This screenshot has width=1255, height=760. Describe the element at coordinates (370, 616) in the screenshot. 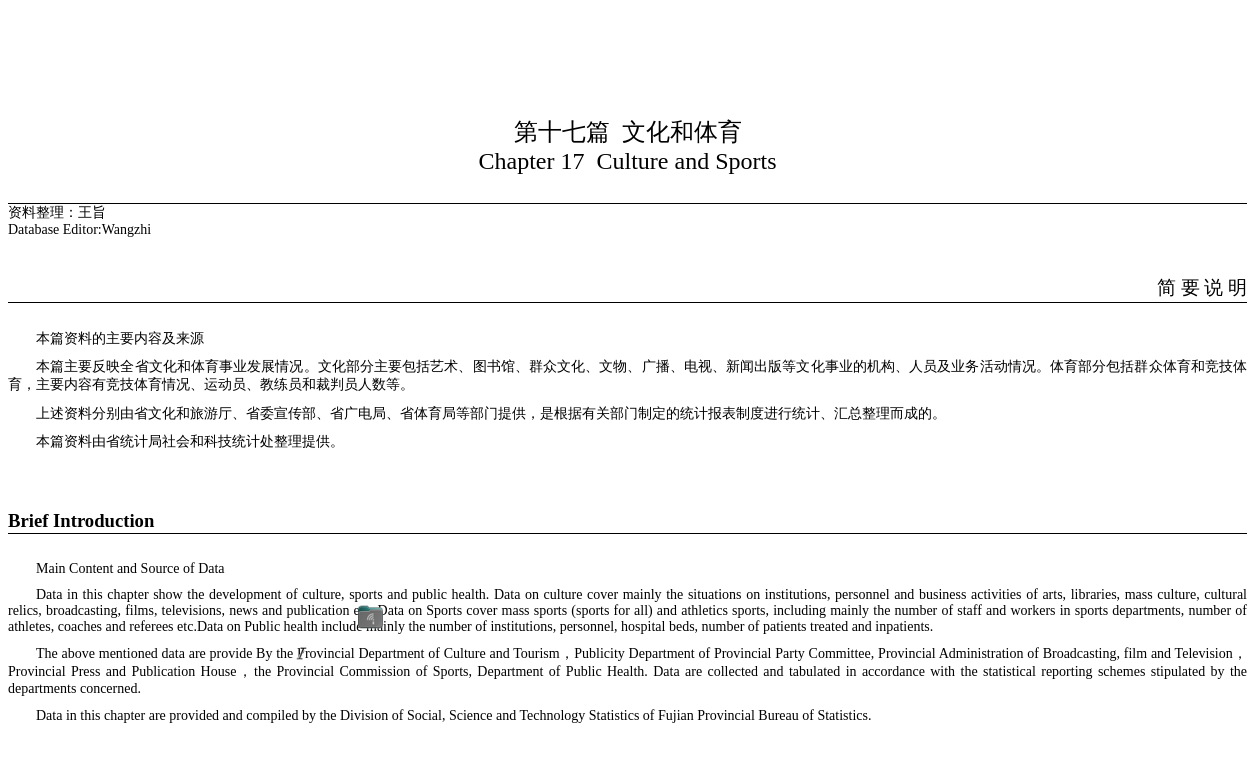

I see `folder synced with insync cloud storage` at that location.